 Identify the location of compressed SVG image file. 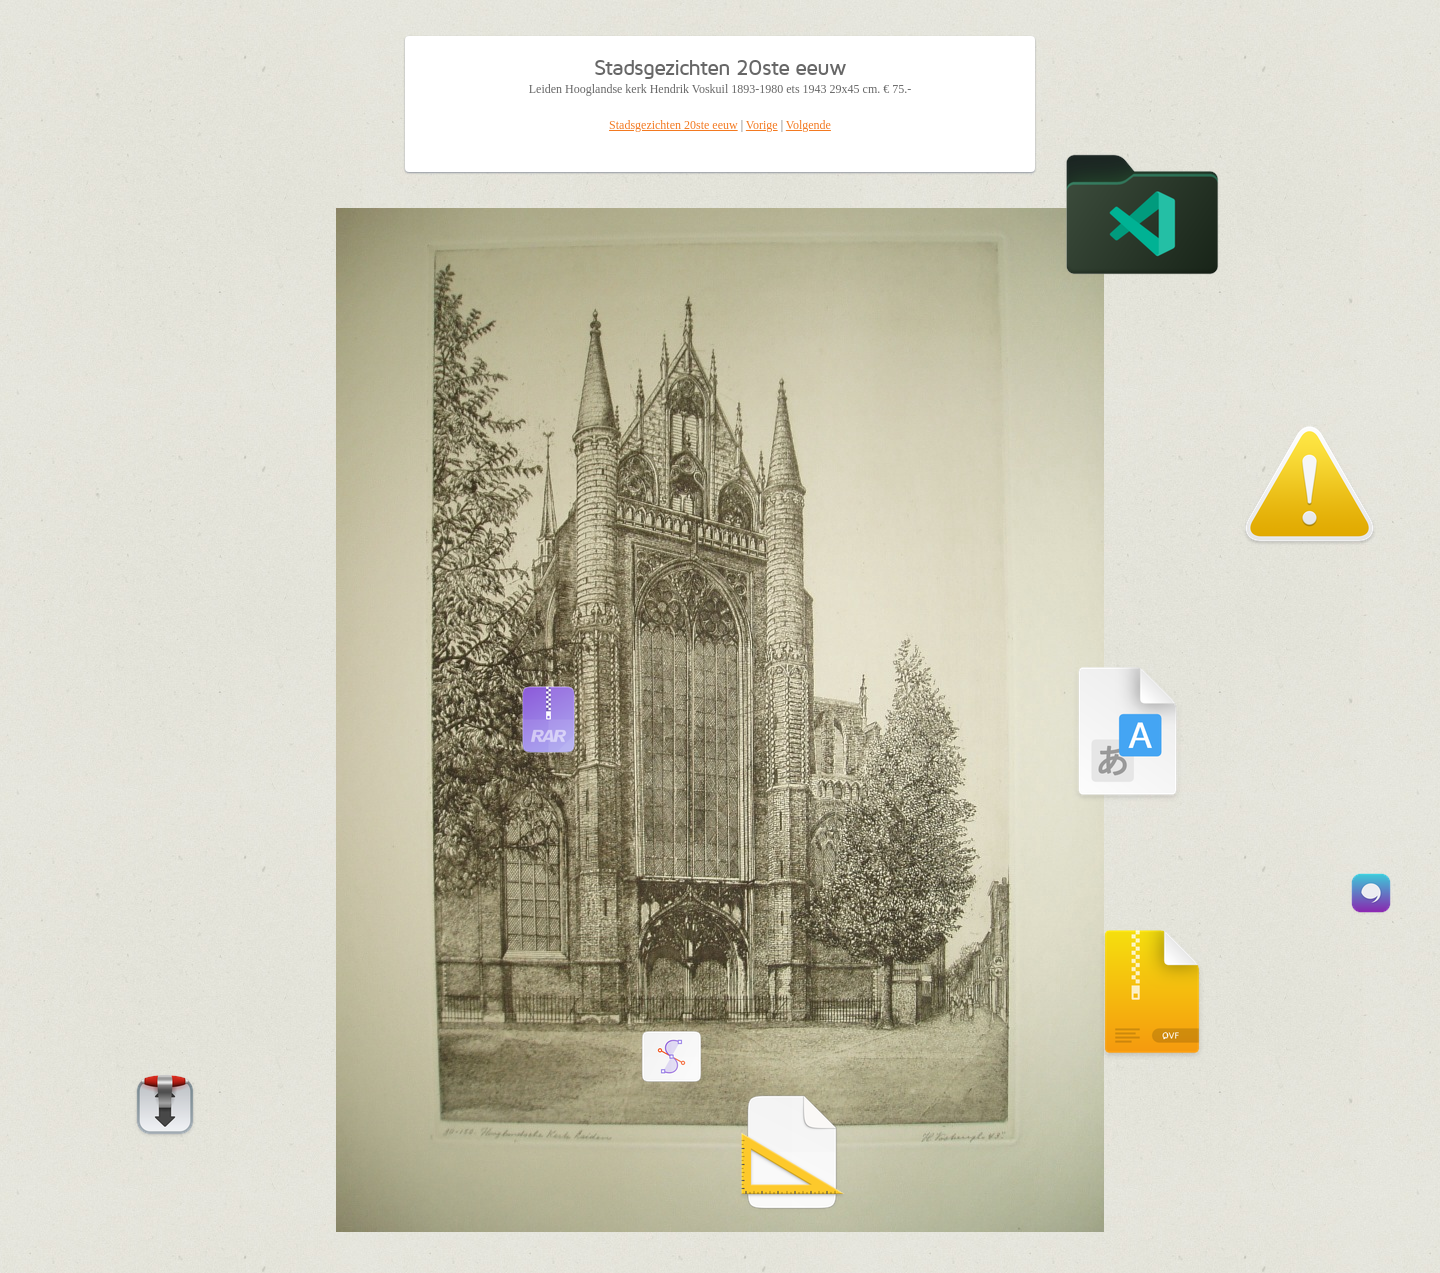
(671, 1054).